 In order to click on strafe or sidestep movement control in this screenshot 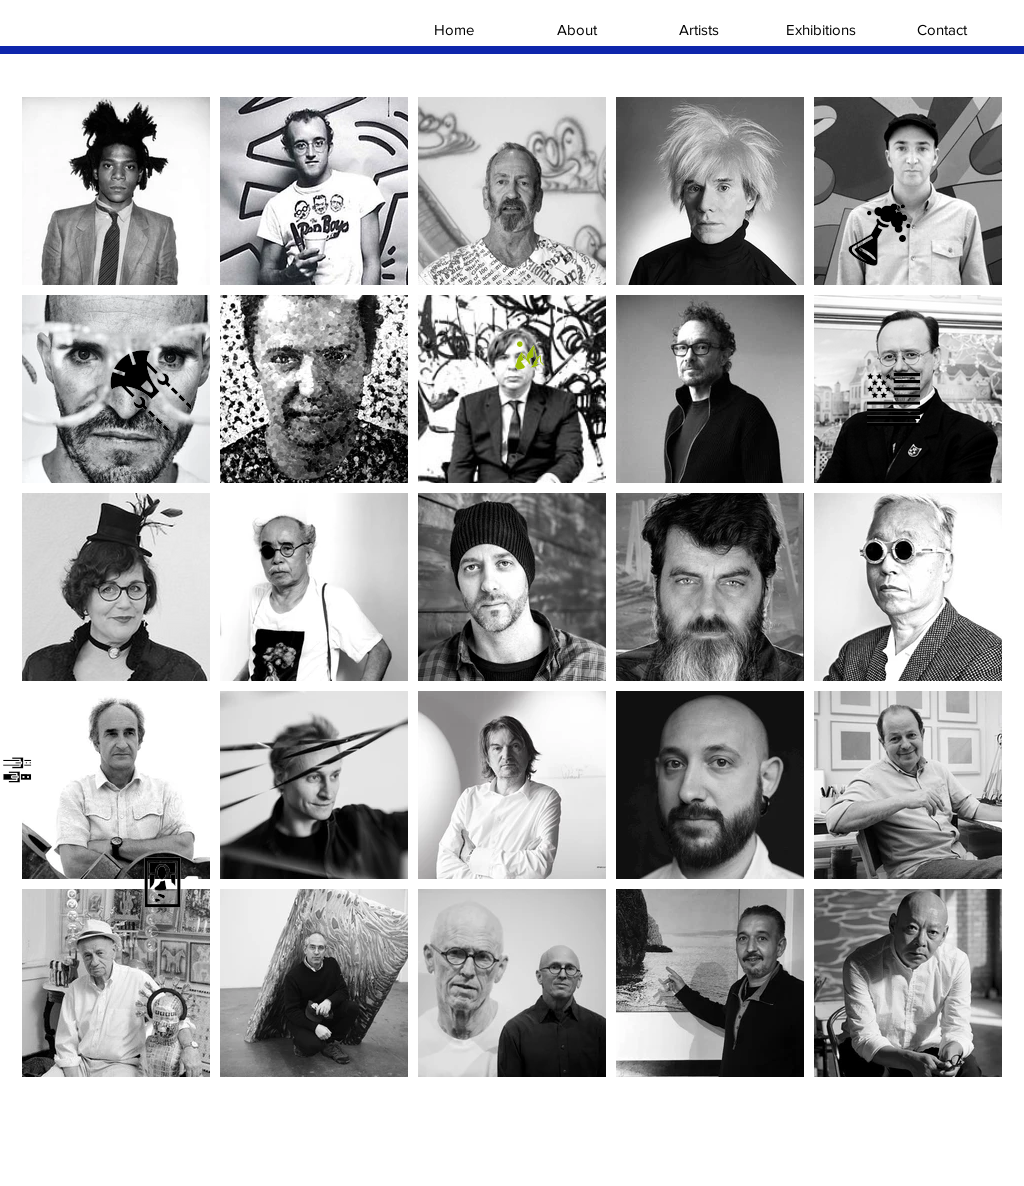, I will do `click(152, 390)`.